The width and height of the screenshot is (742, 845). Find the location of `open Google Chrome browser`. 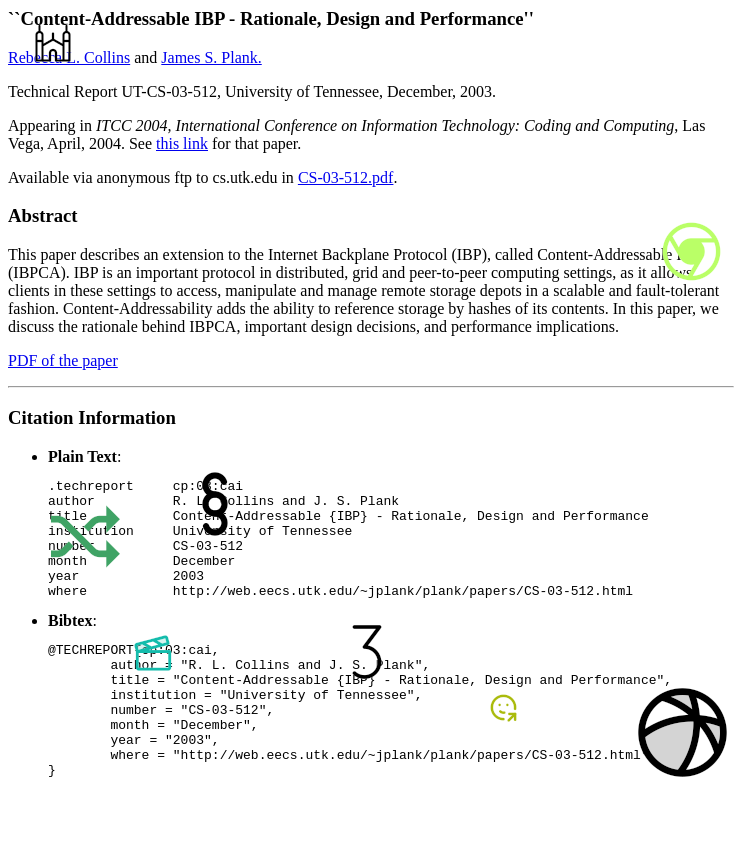

open Google Chrome browser is located at coordinates (691, 251).